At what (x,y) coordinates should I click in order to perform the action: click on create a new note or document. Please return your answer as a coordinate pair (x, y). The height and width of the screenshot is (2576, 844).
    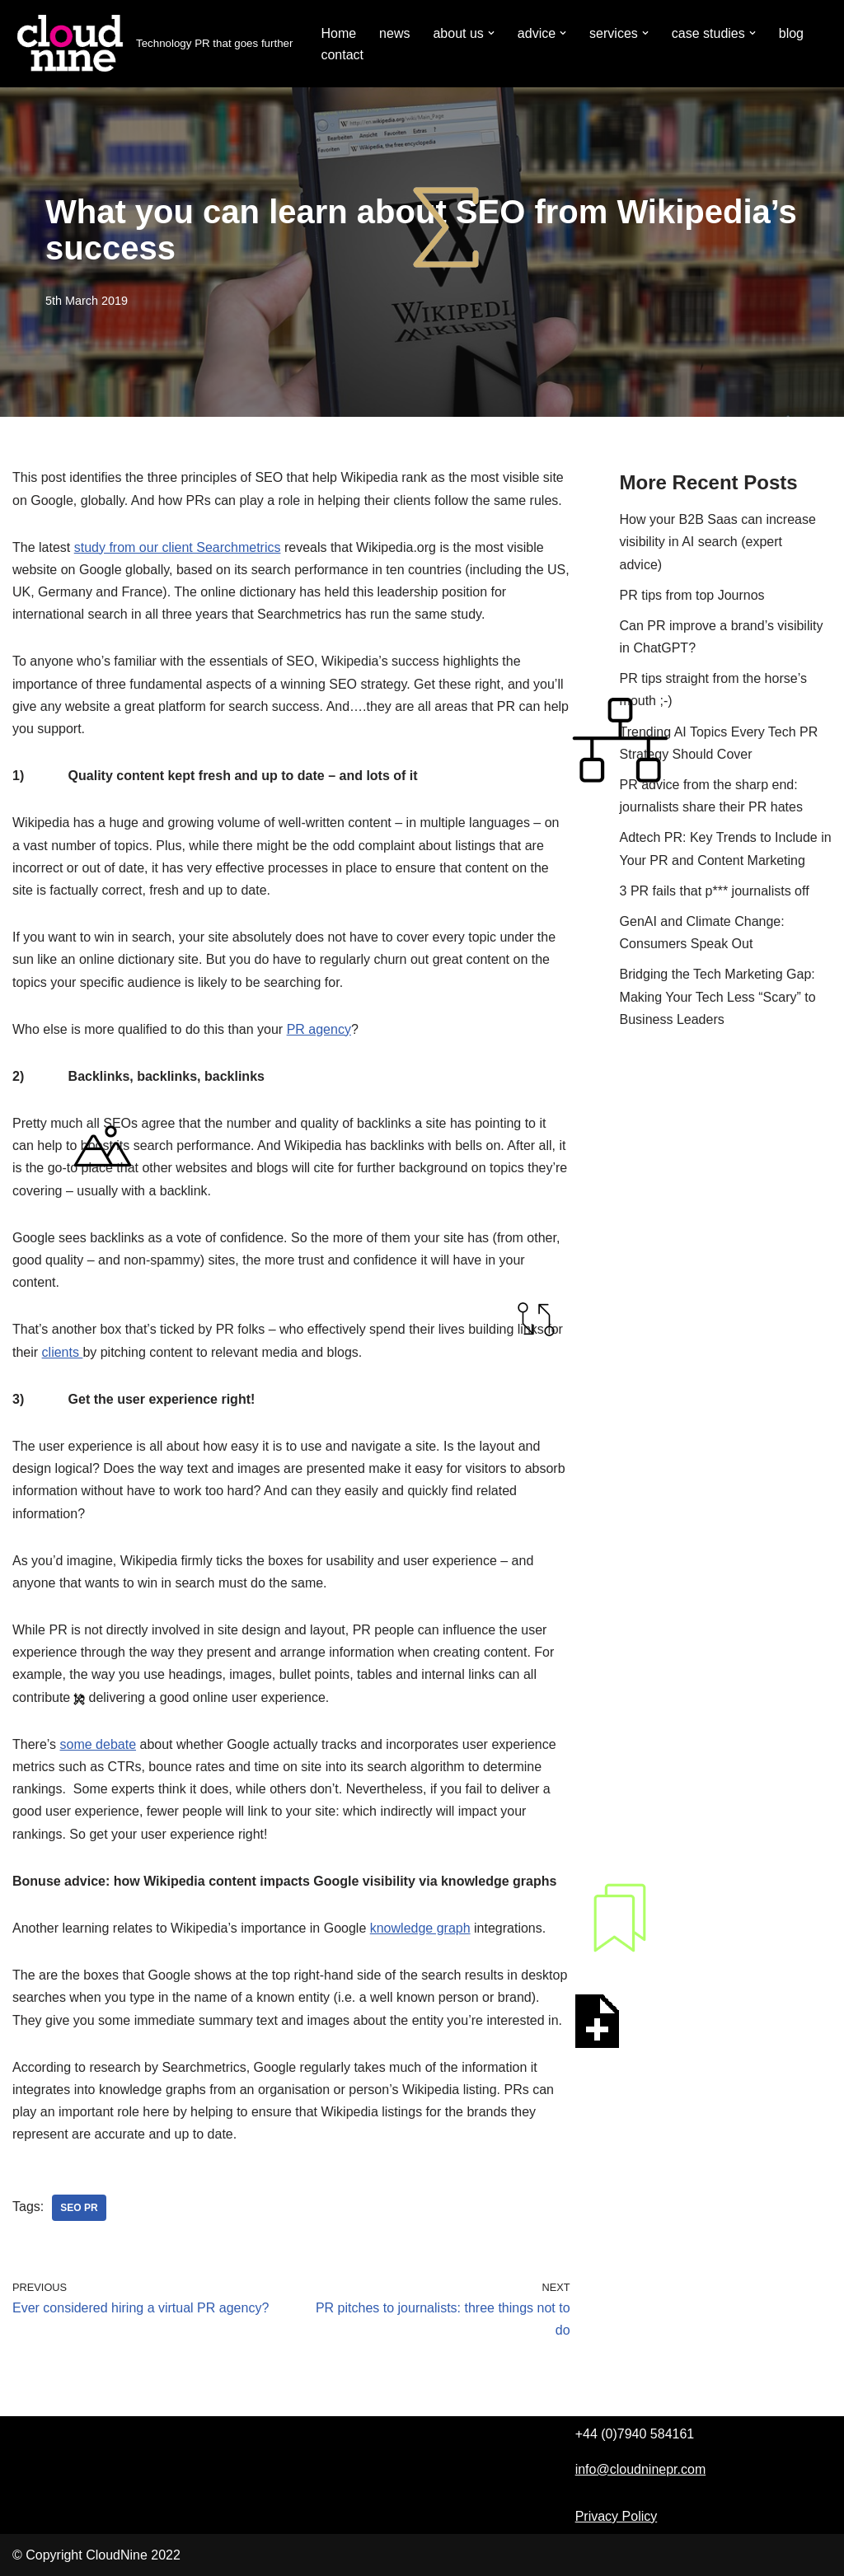
    Looking at the image, I should click on (597, 2021).